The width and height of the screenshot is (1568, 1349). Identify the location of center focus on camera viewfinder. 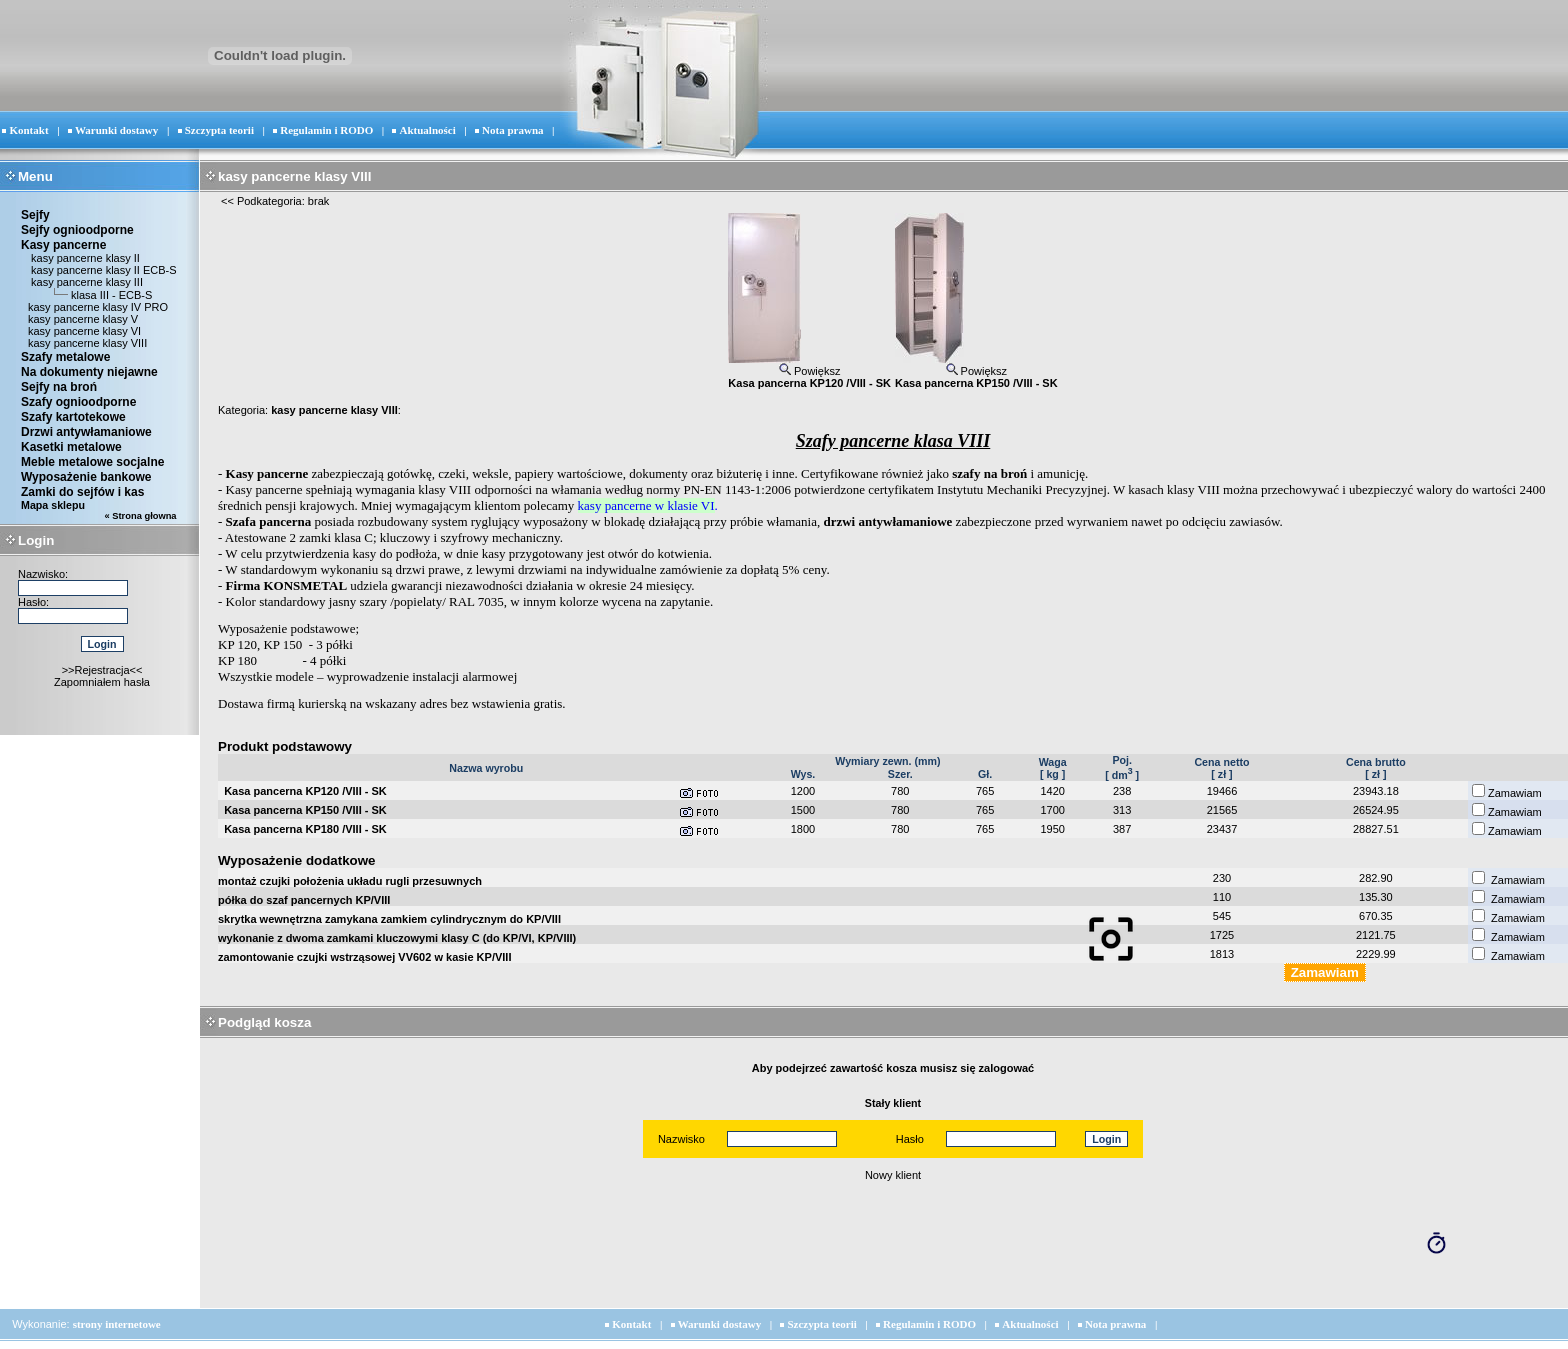
(1111, 939).